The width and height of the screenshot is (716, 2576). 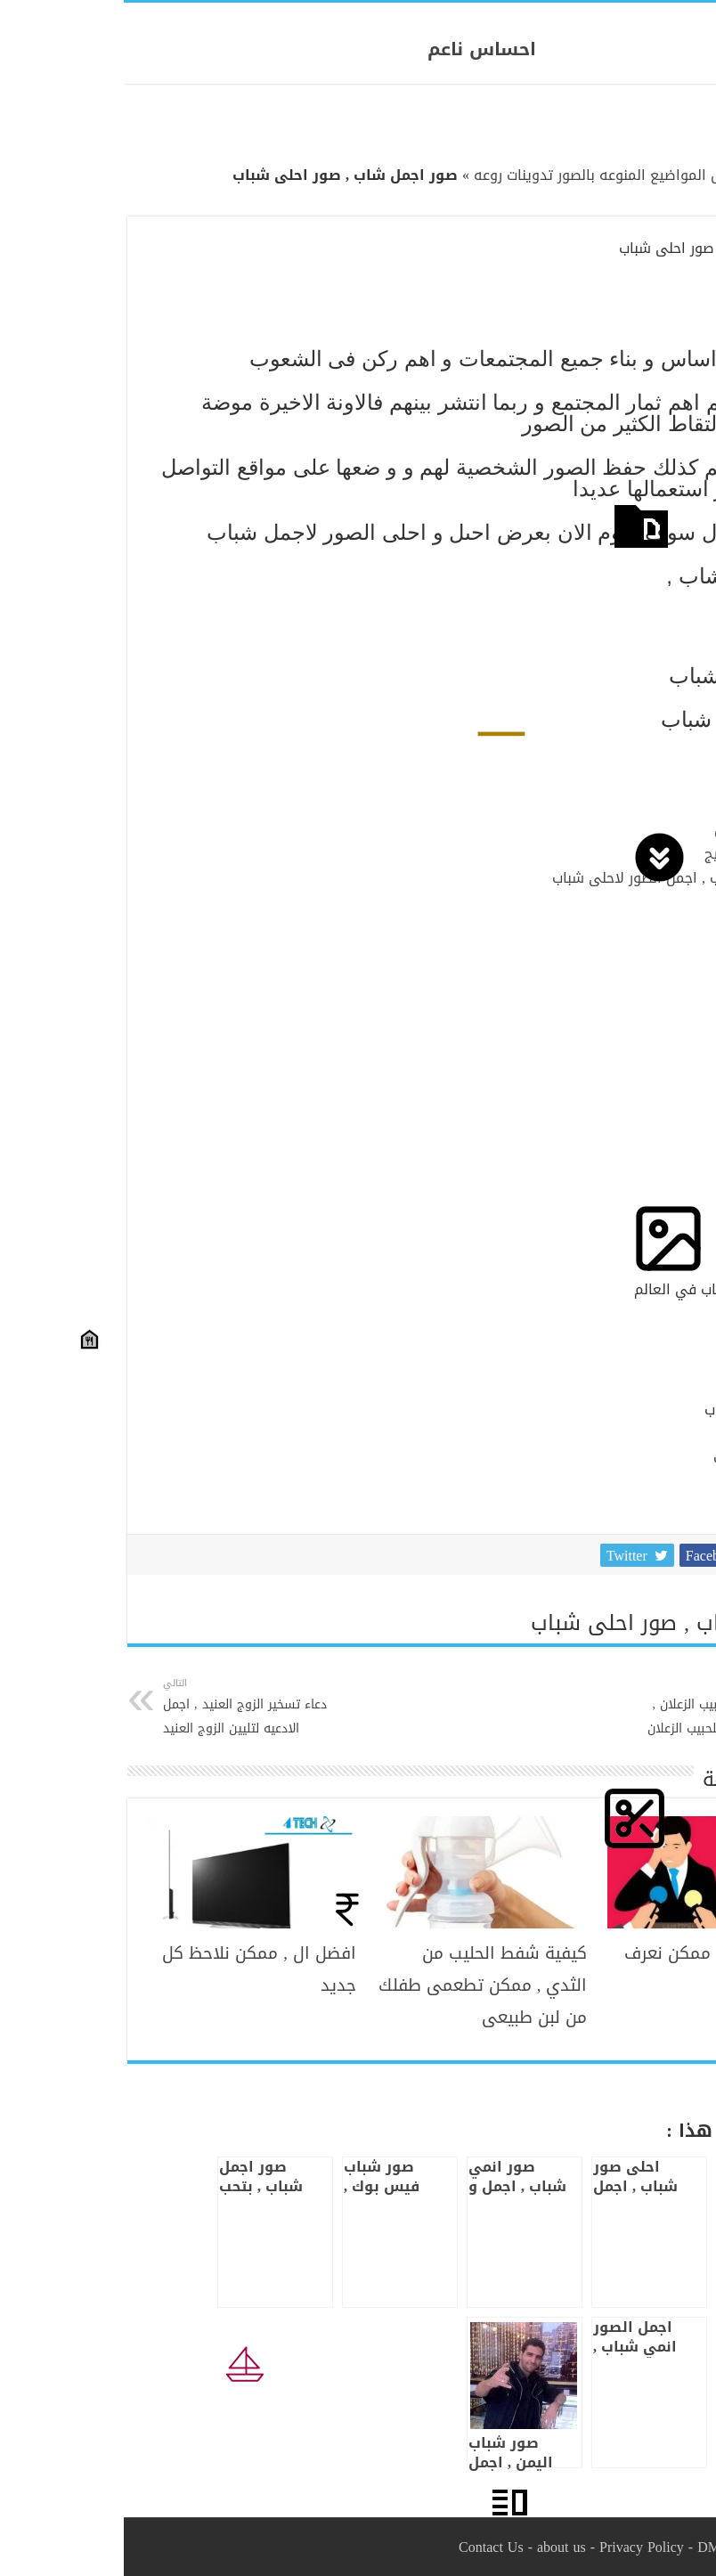 What do you see at coordinates (245, 2367) in the screenshot?
I see `access sailing or boating features` at bounding box center [245, 2367].